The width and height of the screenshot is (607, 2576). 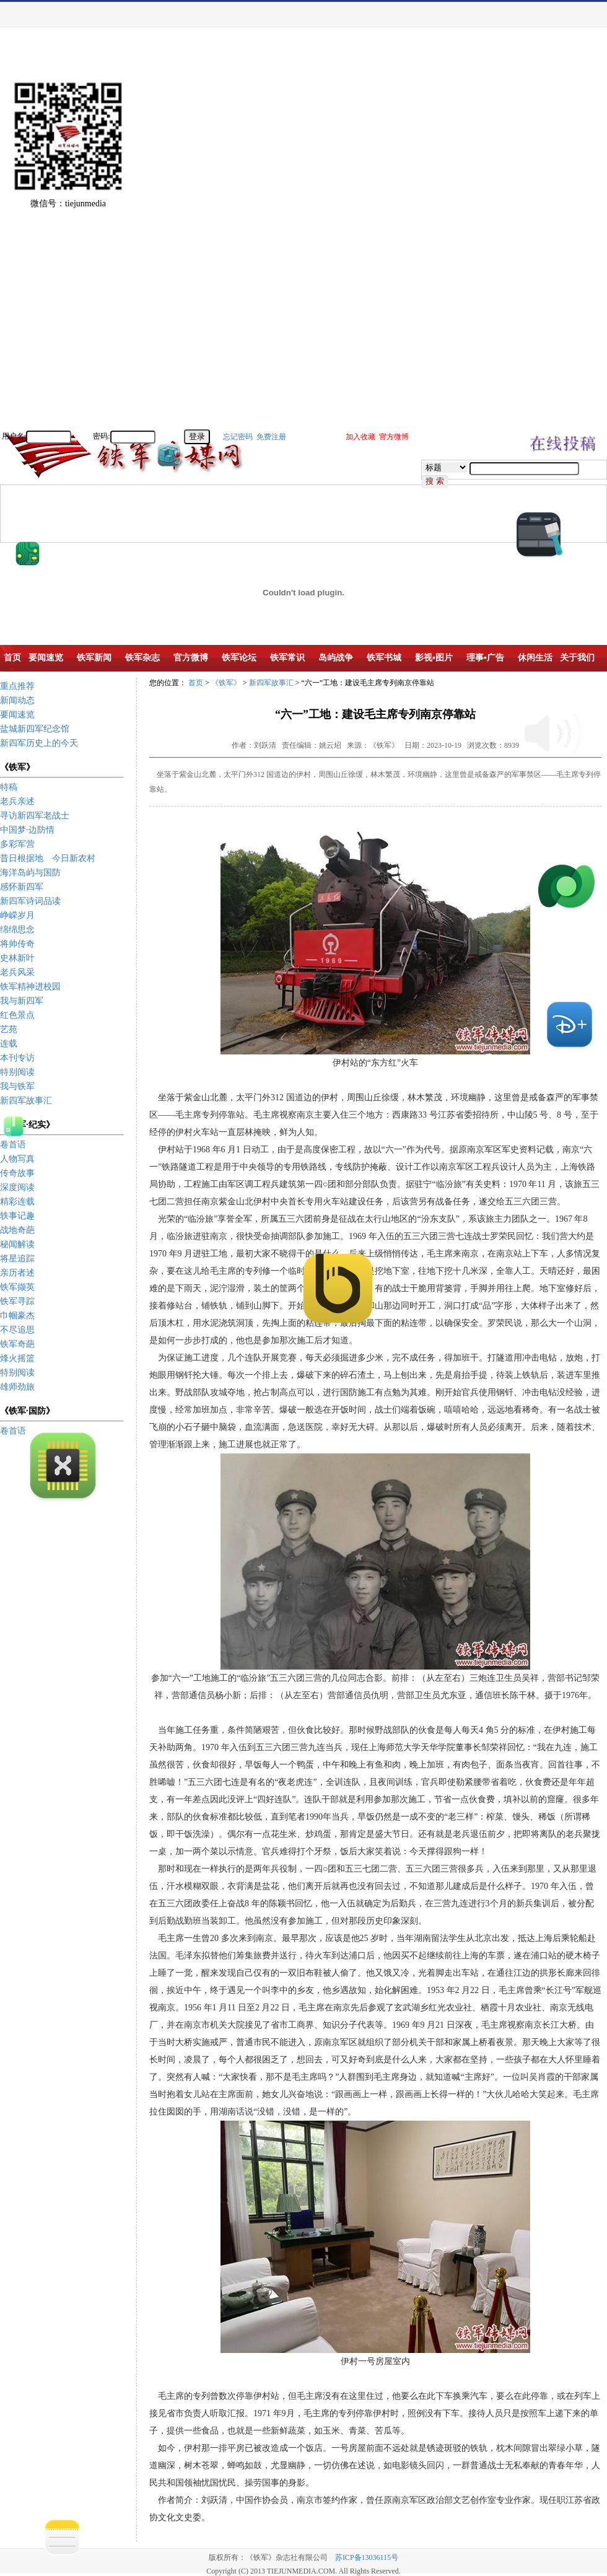 I want to click on open AdwSteamGtk to customize Steam's appearance, so click(x=538, y=534).